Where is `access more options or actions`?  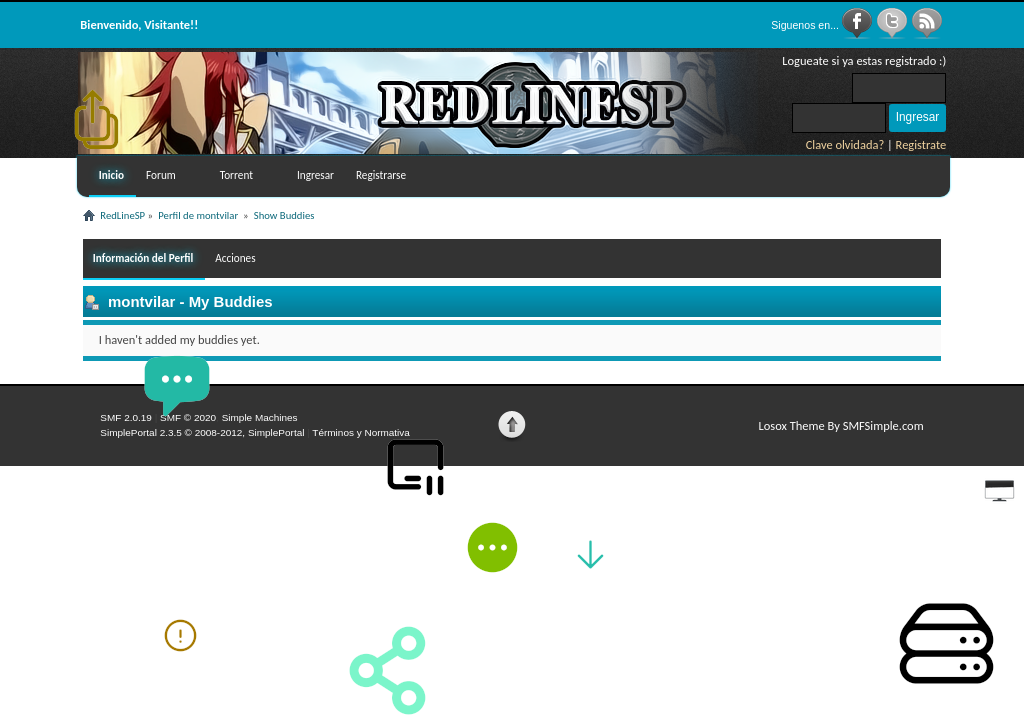 access more options or actions is located at coordinates (492, 547).